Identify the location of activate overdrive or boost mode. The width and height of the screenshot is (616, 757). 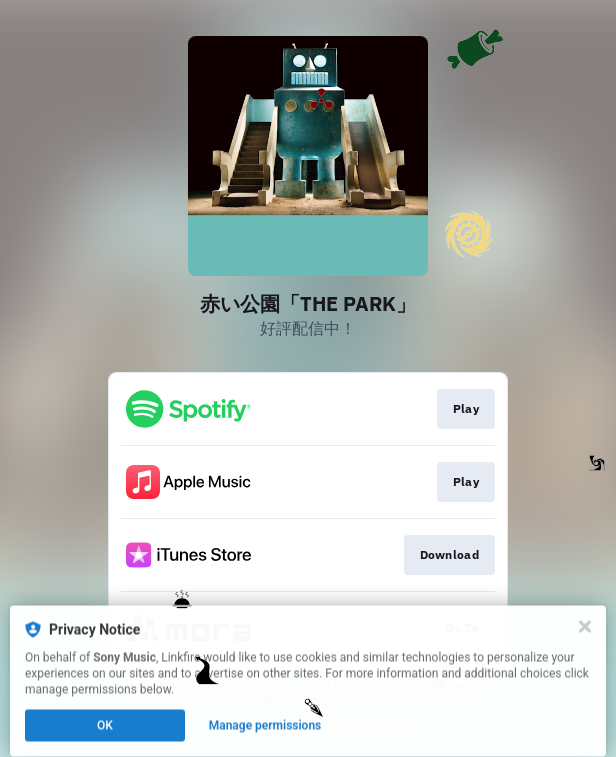
(468, 234).